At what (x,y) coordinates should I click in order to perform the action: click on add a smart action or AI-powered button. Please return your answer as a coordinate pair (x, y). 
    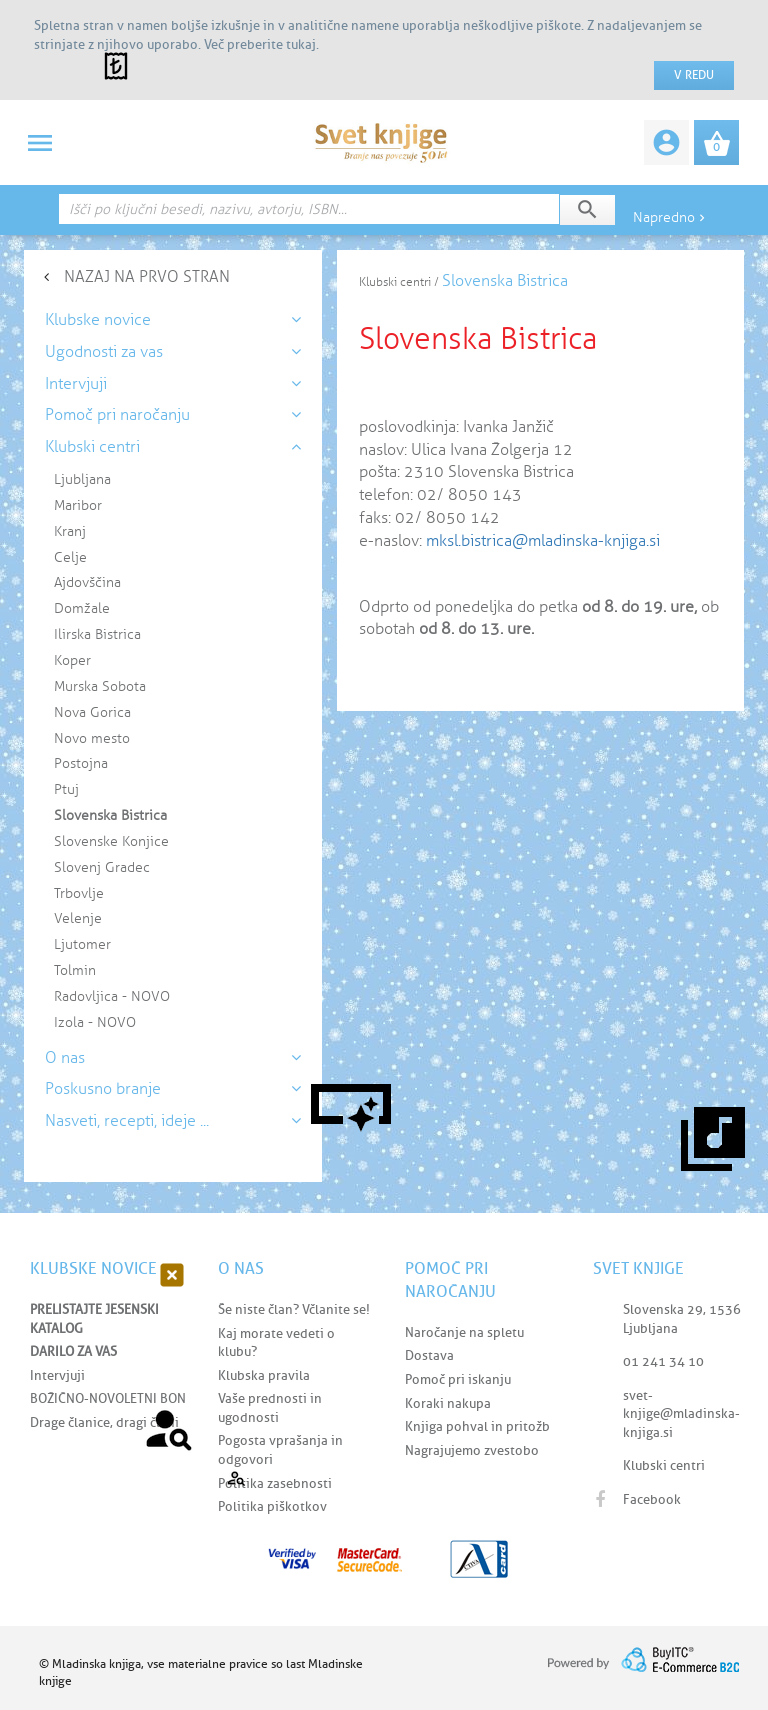
    Looking at the image, I should click on (351, 1104).